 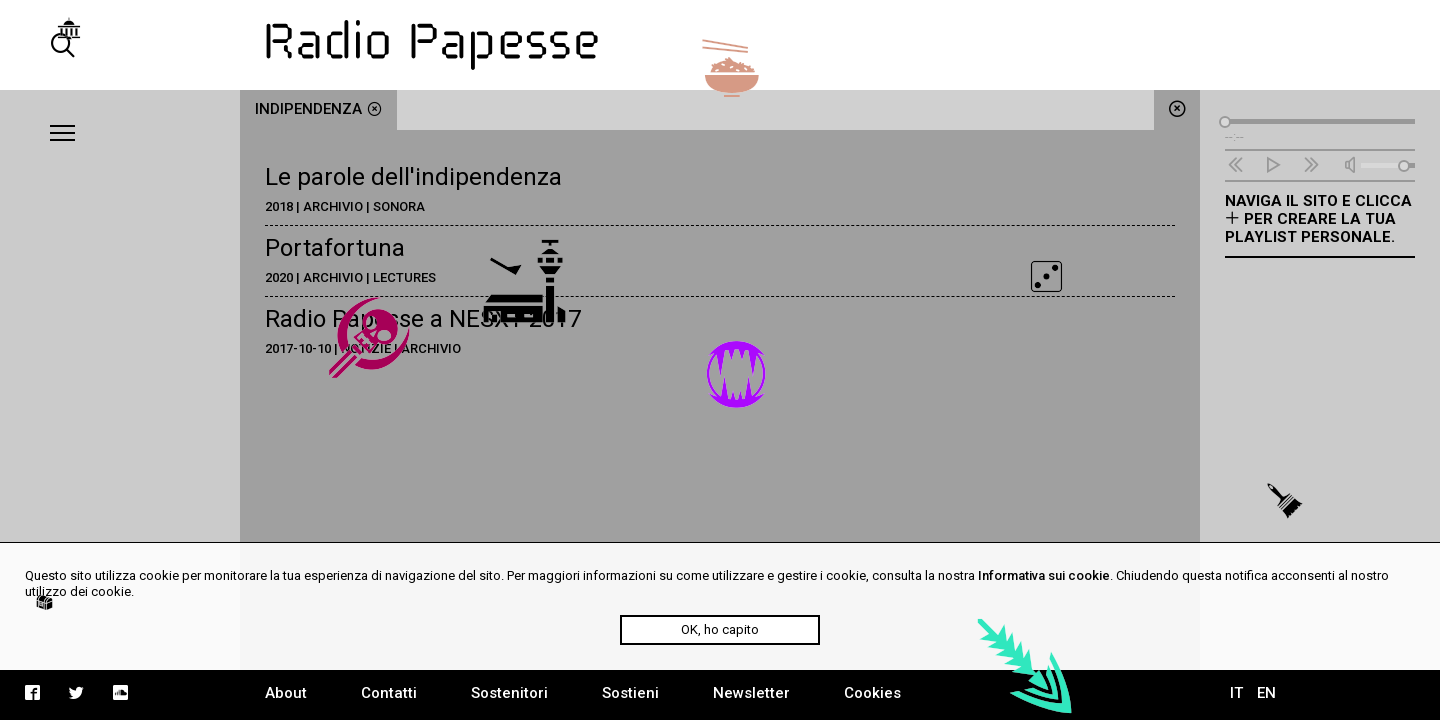 I want to click on access painting or drawing tools, so click(x=1285, y=501).